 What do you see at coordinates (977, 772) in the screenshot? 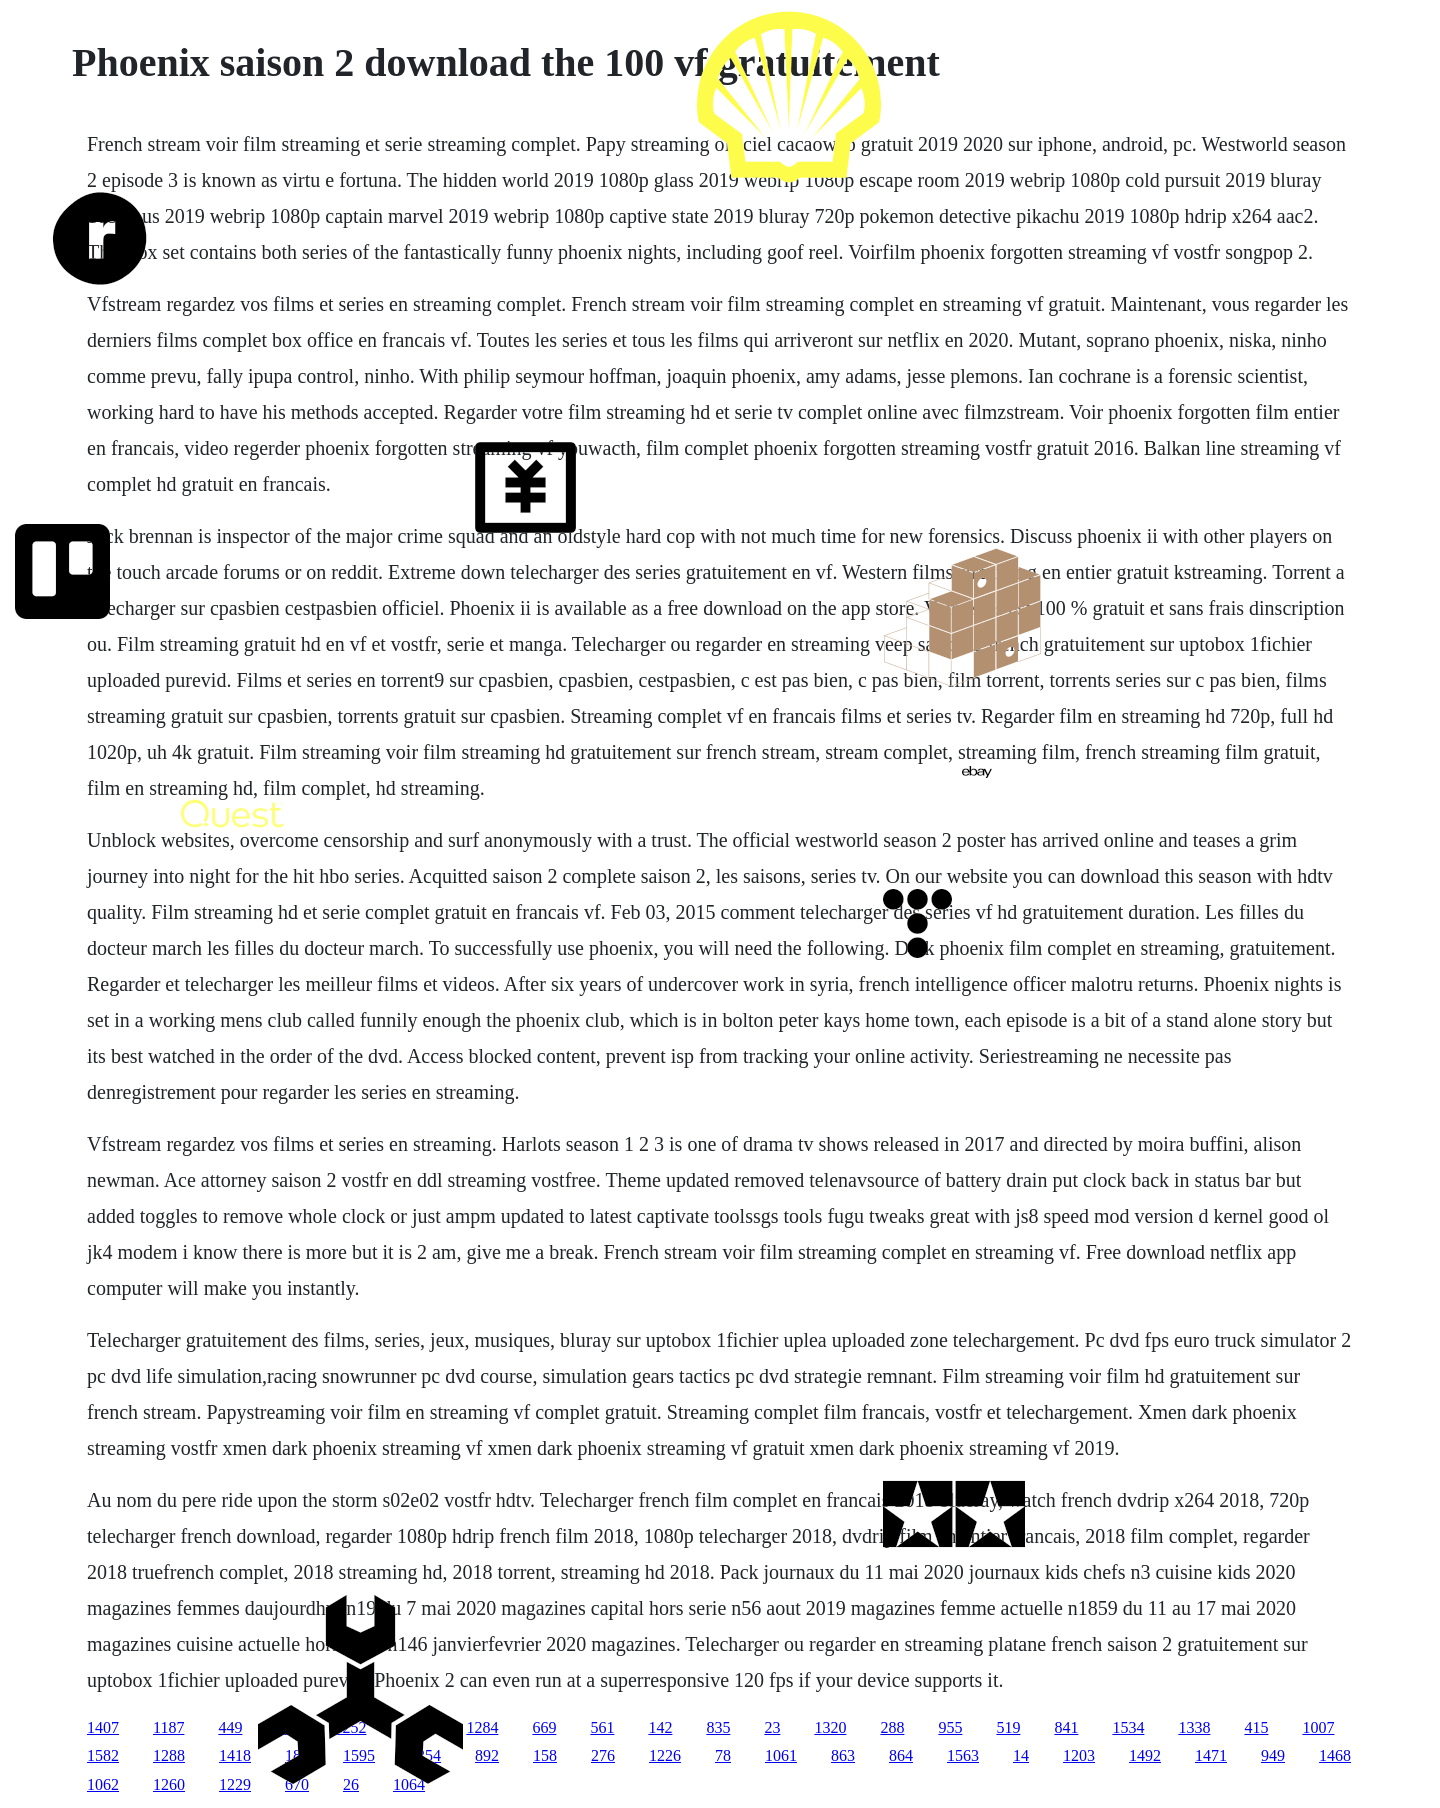
I see `open the ebay app or website` at bounding box center [977, 772].